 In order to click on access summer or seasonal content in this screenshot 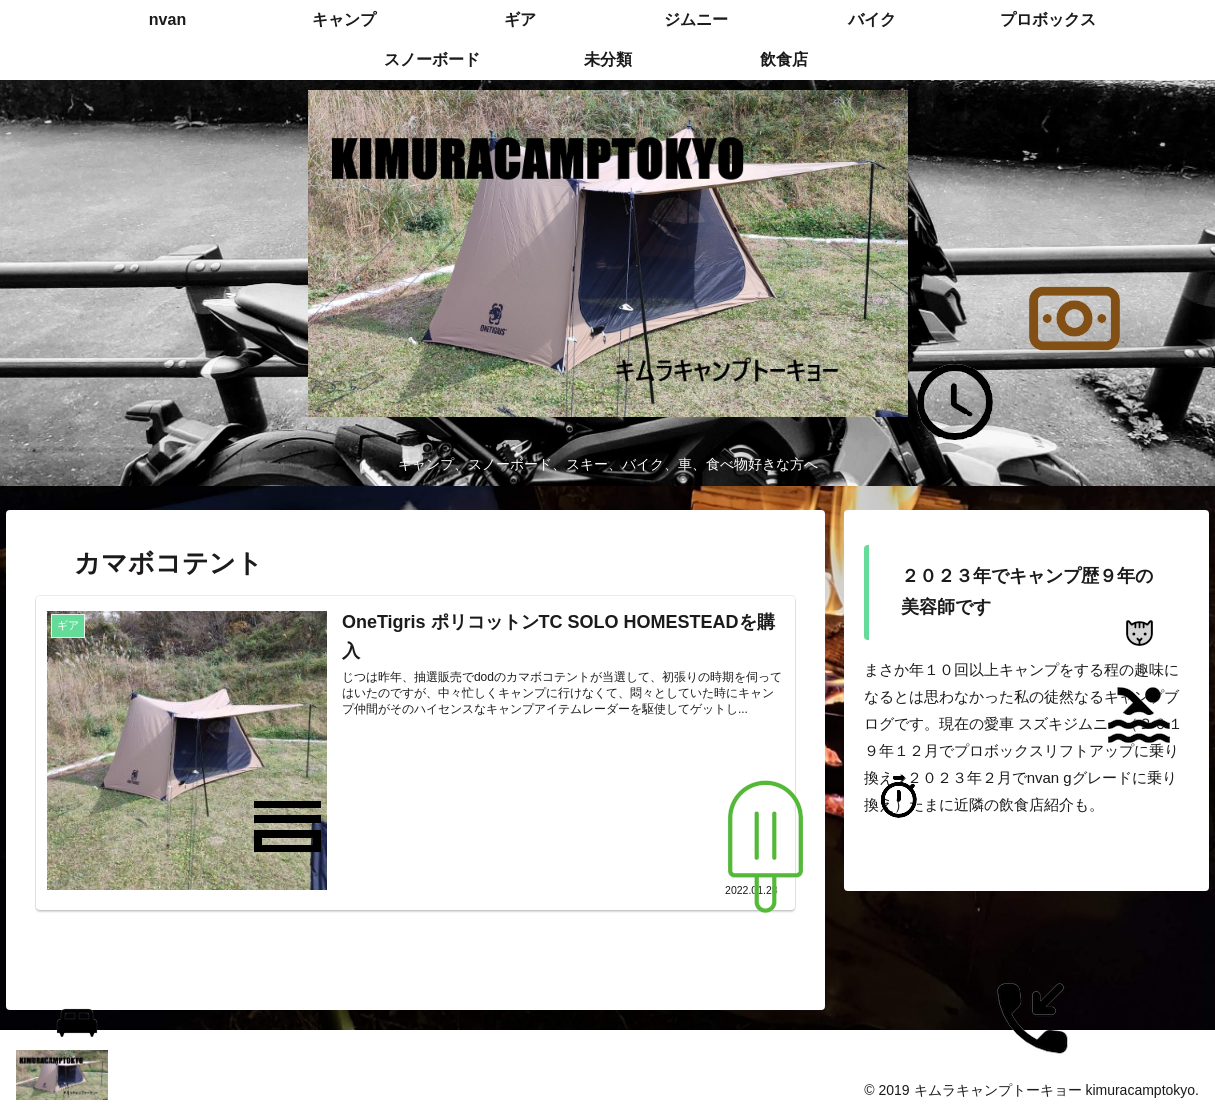, I will do `click(765, 844)`.